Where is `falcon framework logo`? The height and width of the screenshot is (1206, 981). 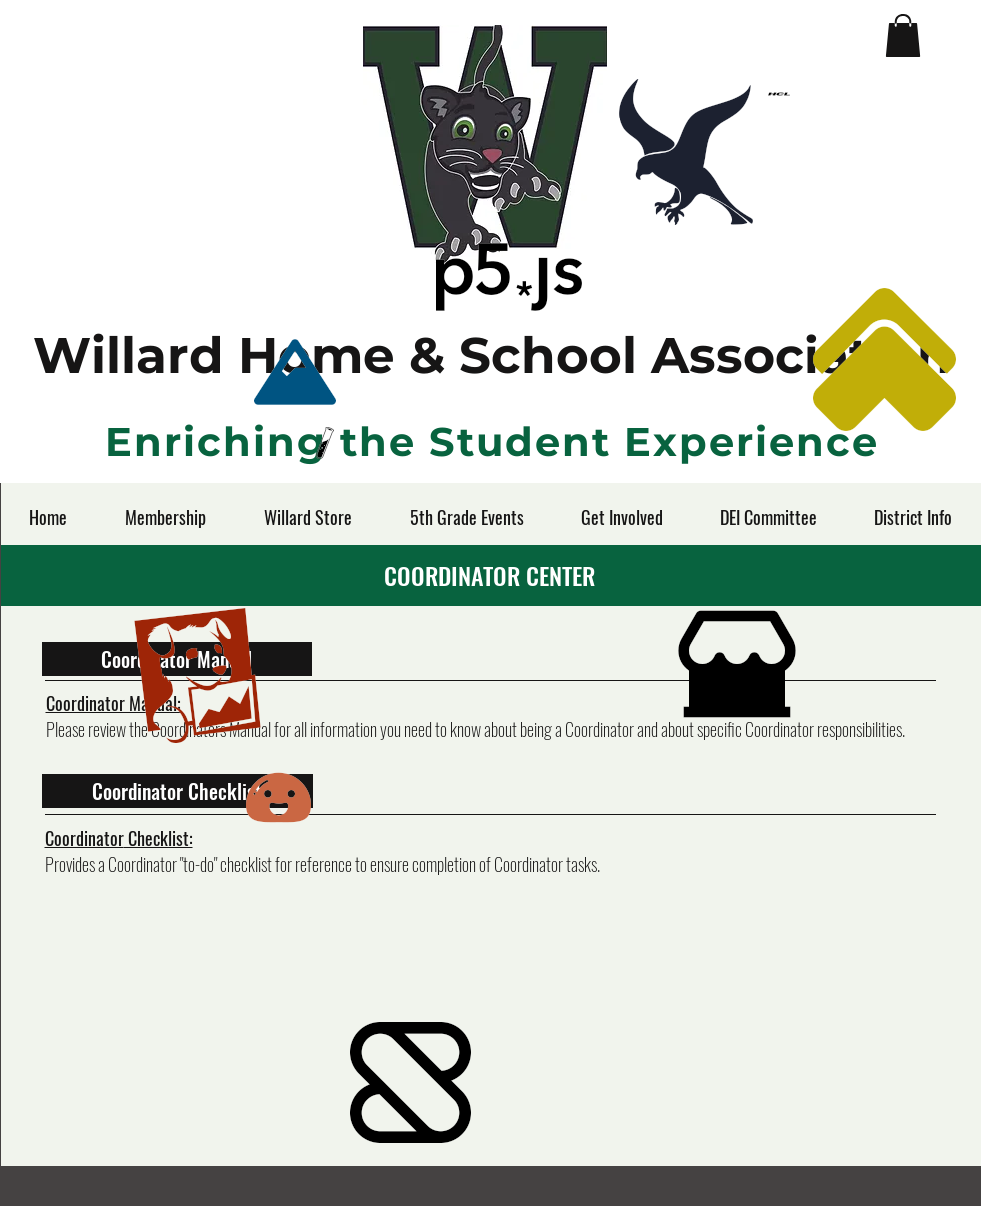
falcon framework logo is located at coordinates (686, 152).